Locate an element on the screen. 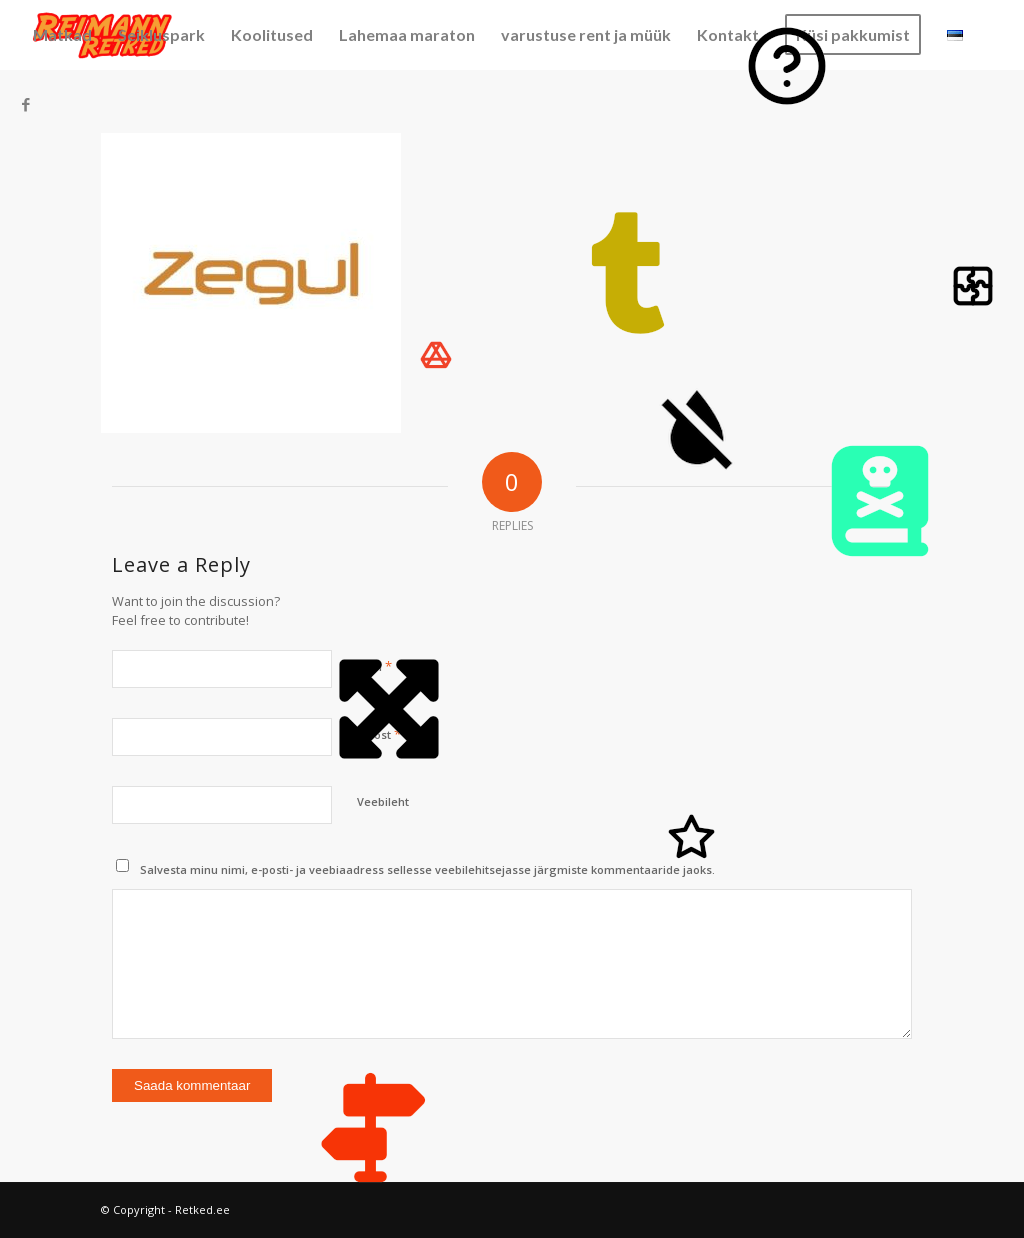 This screenshot has width=1024, height=1238. access extensions or plugins is located at coordinates (973, 286).